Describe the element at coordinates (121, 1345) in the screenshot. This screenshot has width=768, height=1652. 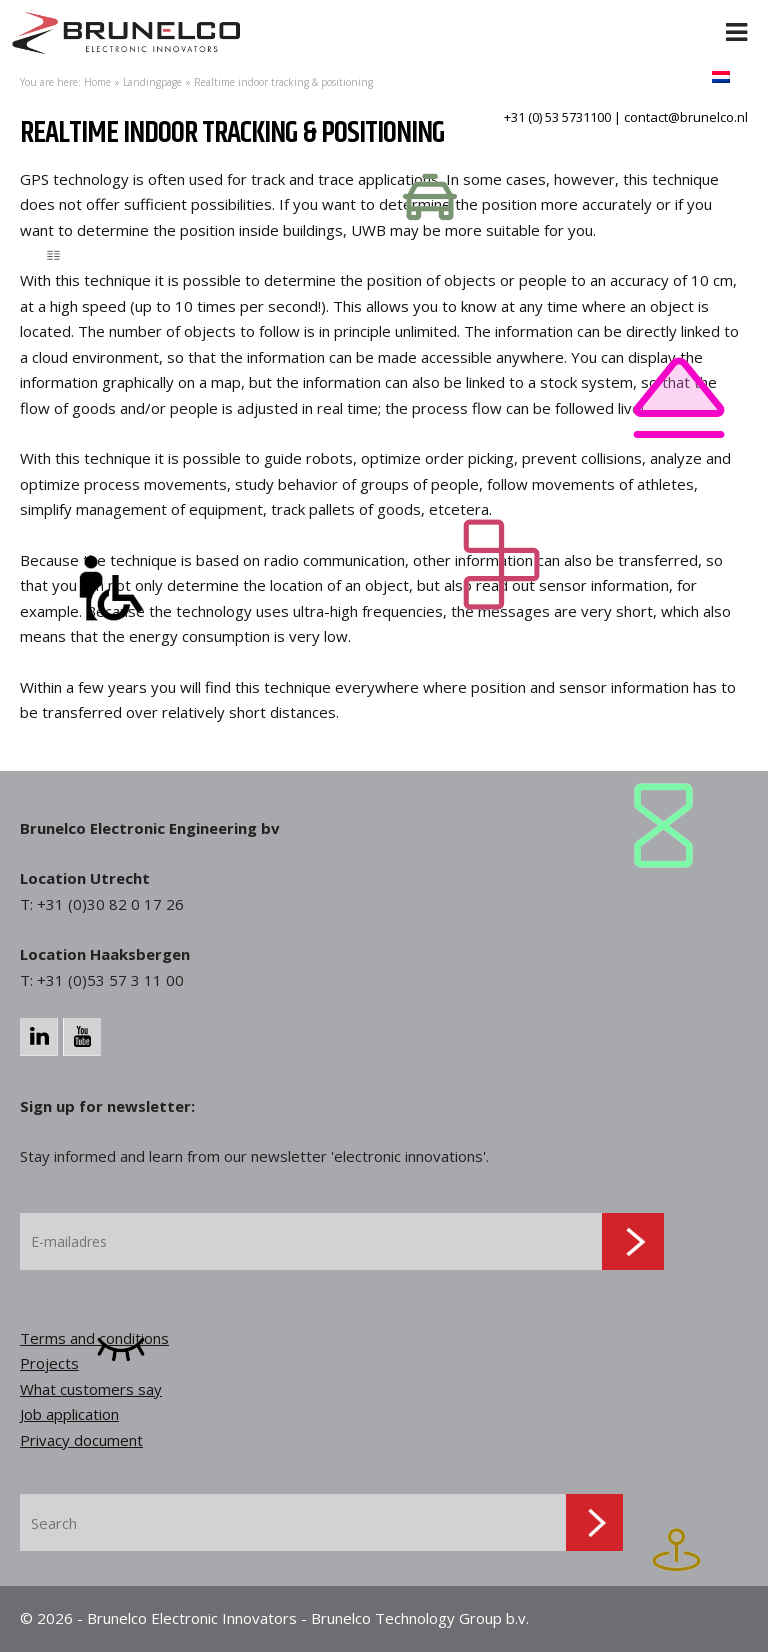
I see `hide password or sensitive content` at that location.